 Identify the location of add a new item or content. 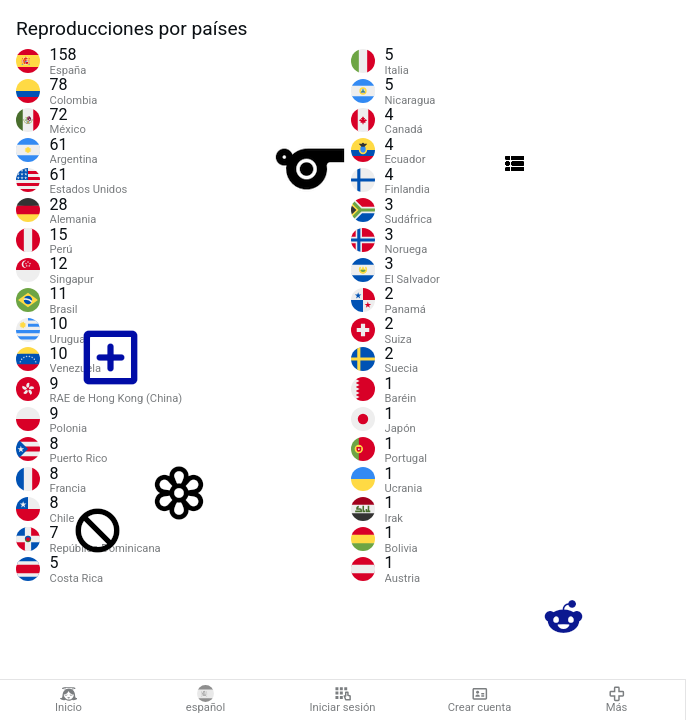
(110, 357).